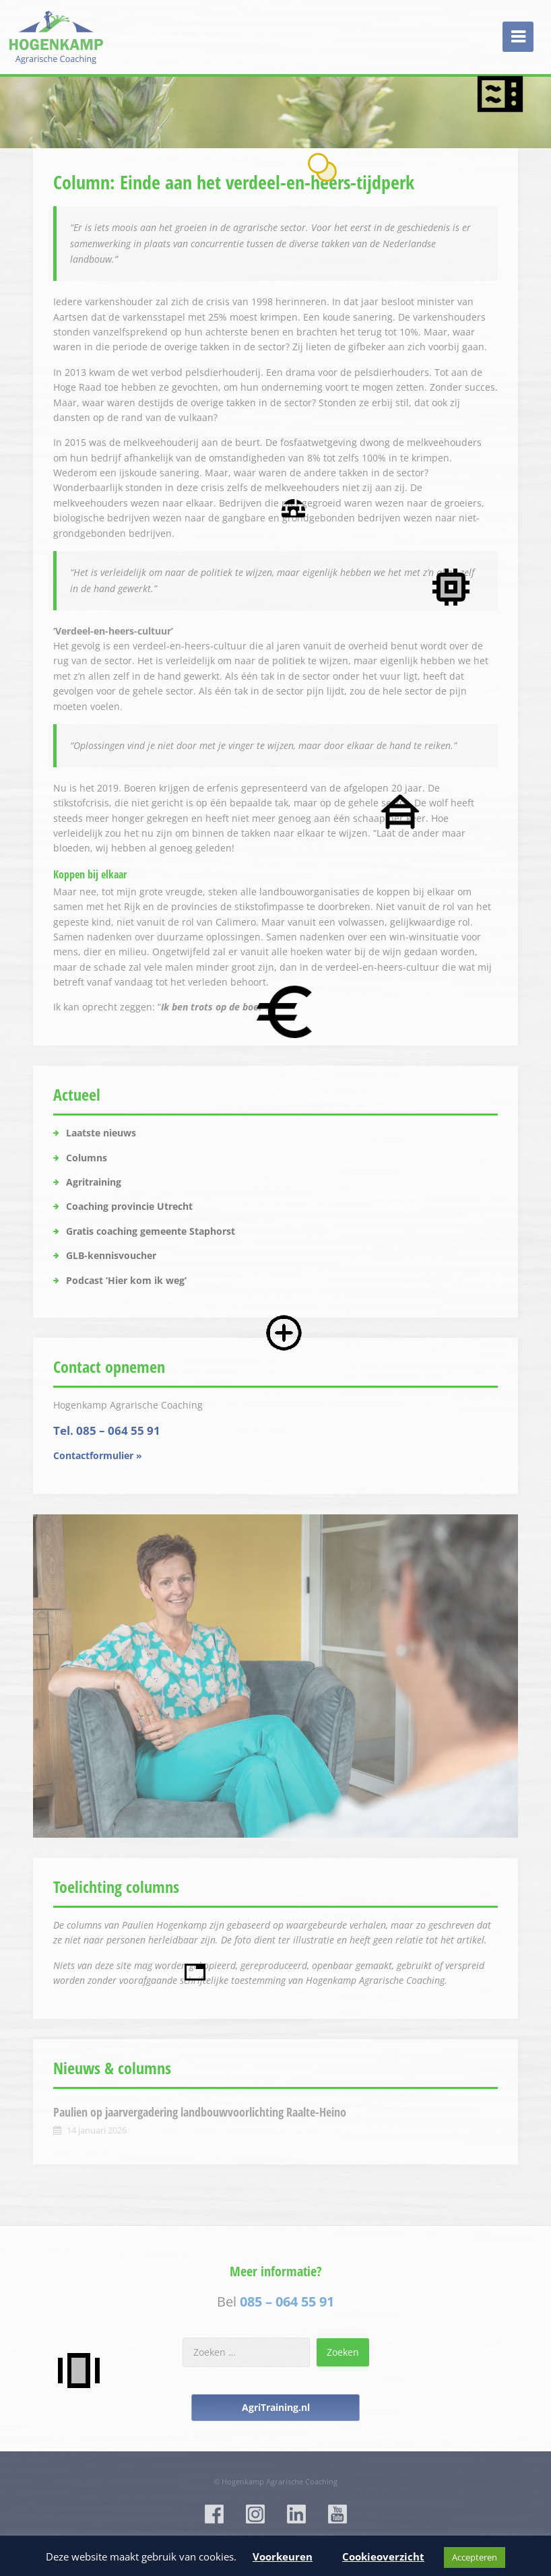 The height and width of the screenshot is (2576, 551). I want to click on add a new item or entry, so click(284, 1332).